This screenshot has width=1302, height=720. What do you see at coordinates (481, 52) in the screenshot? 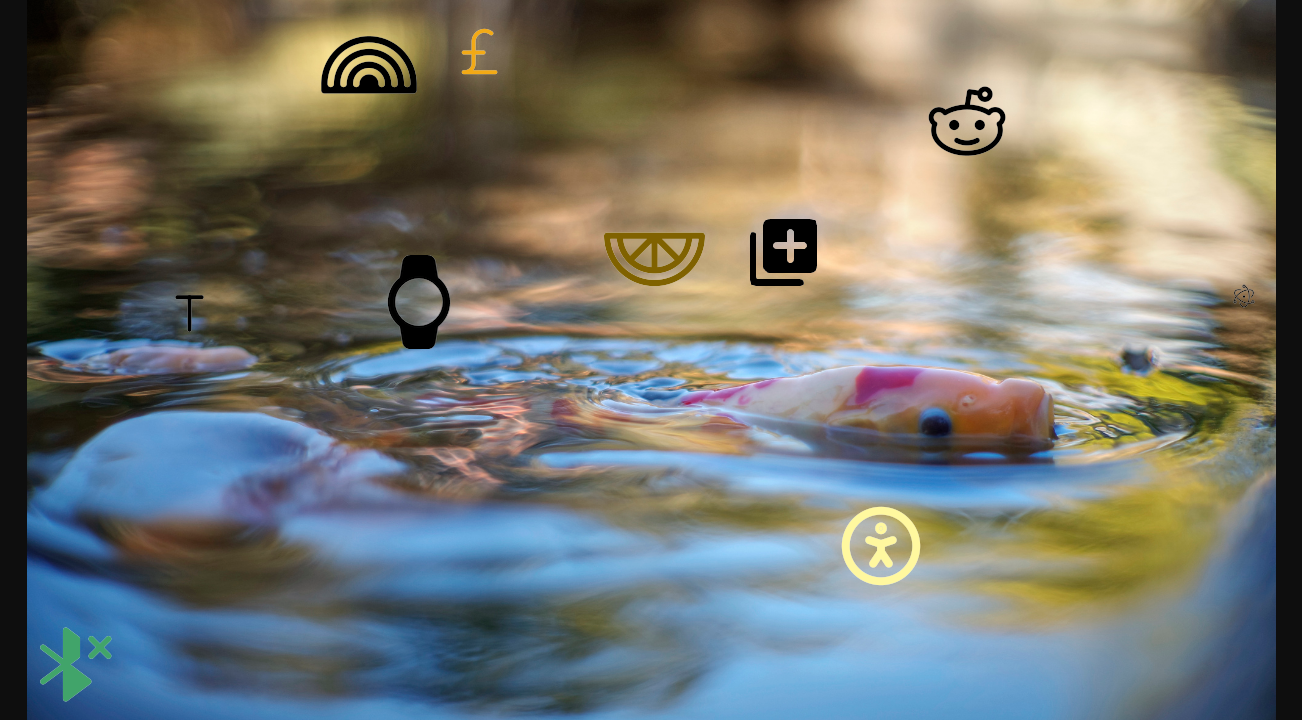
I see `indicates british pound sterling currency` at bounding box center [481, 52].